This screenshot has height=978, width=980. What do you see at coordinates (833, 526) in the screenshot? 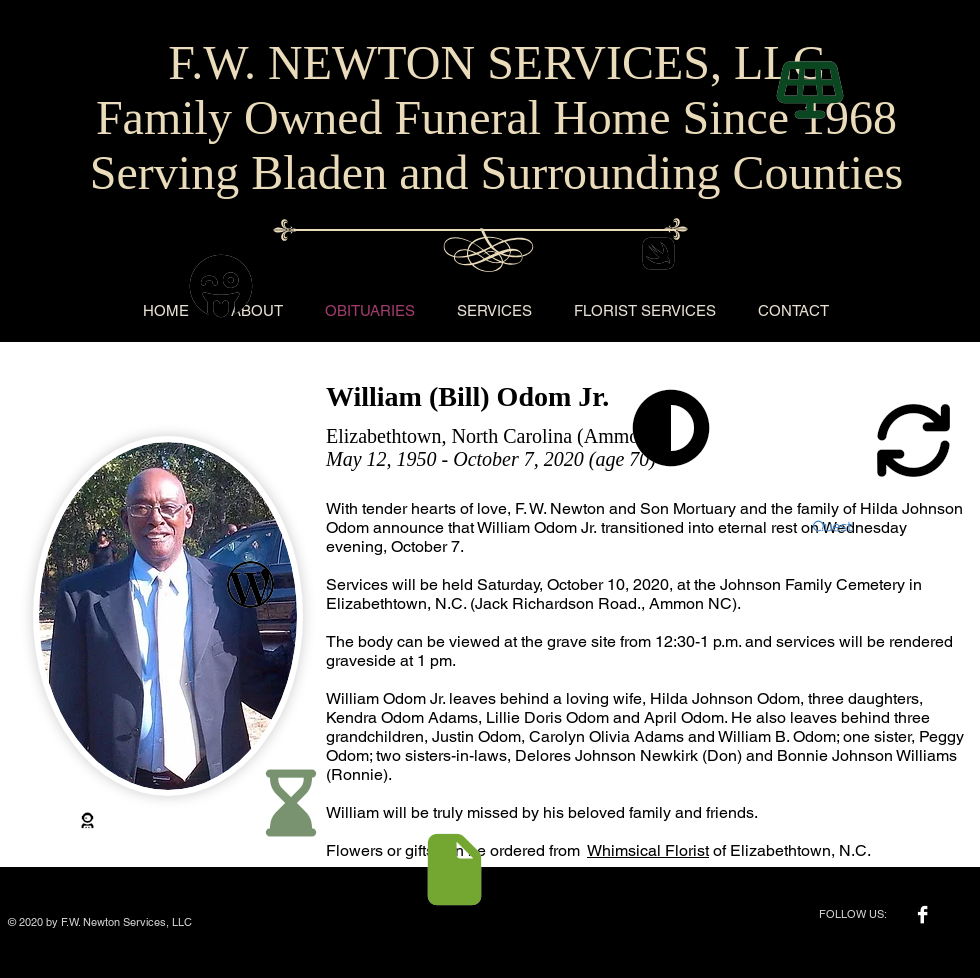
I see `Quest software or services branding` at bounding box center [833, 526].